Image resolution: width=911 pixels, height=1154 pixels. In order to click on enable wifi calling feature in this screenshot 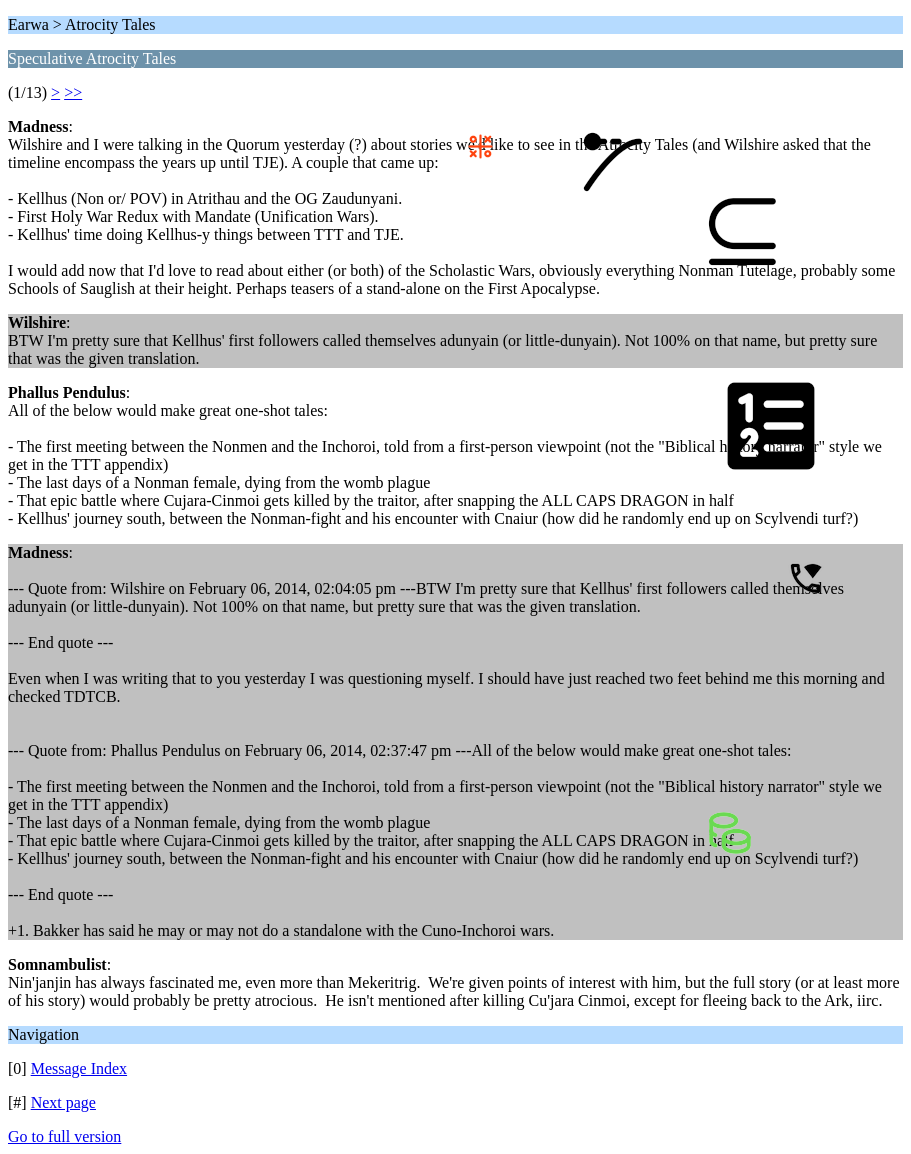, I will do `click(805, 578)`.